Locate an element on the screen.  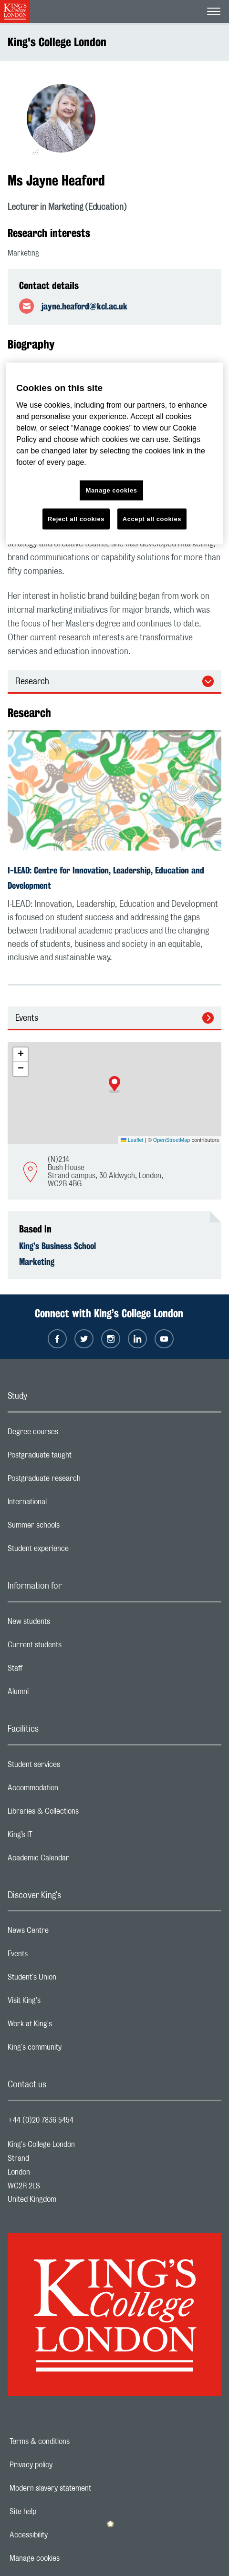
indicates cellular network signal is being acquired is located at coordinates (36, 152).